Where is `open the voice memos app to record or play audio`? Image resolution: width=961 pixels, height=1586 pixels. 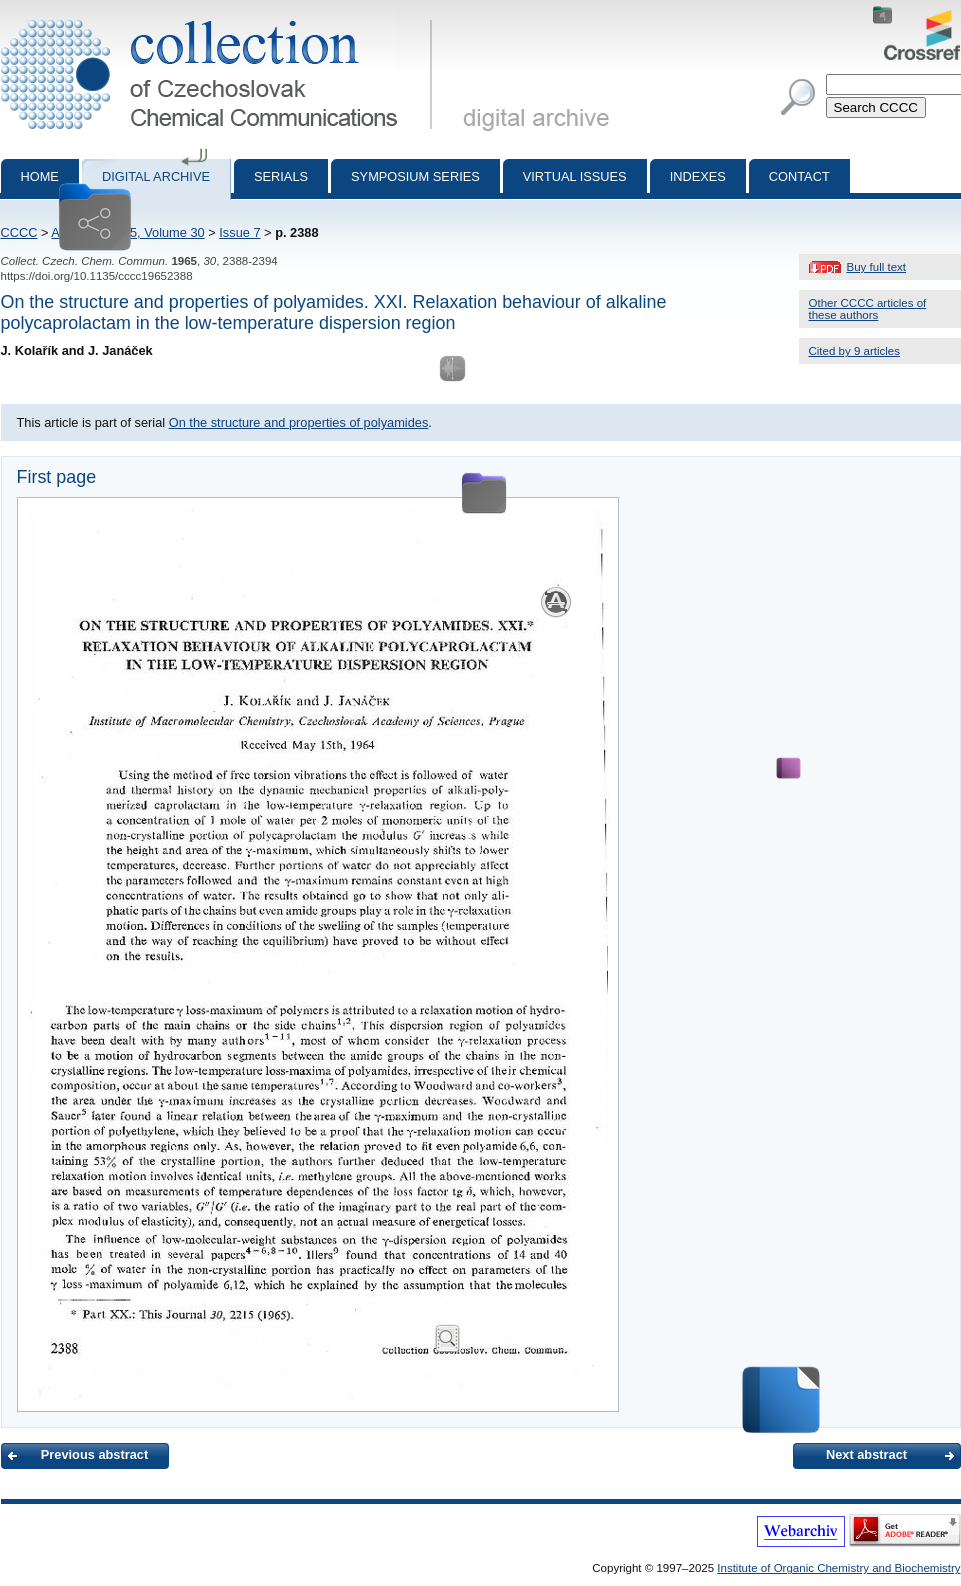
open the voice memos app to record or play audio is located at coordinates (452, 368).